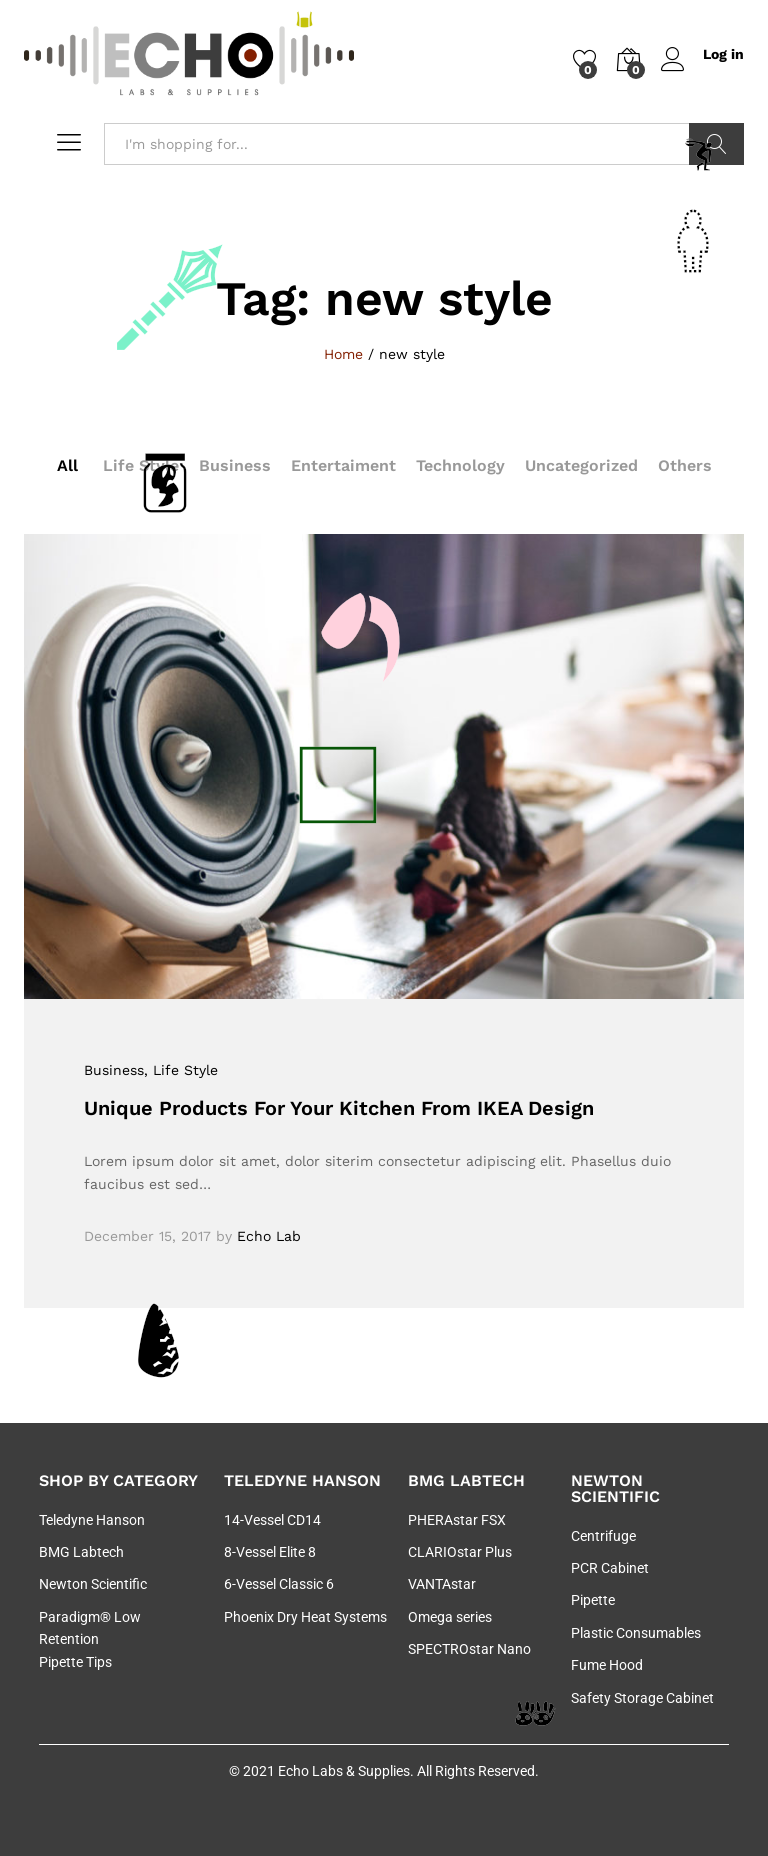  Describe the element at coordinates (535, 1712) in the screenshot. I see `equip bunny slippers cosmetic item` at that location.